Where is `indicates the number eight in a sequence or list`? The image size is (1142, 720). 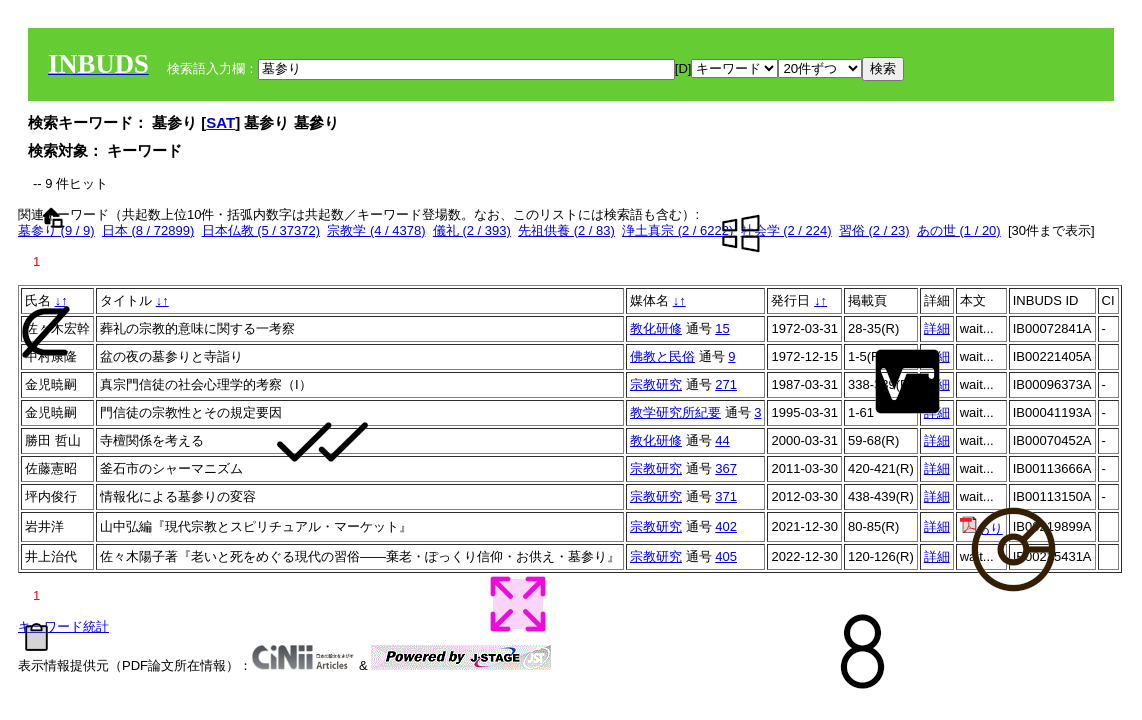
indicates the number eight in a sequence or list is located at coordinates (862, 651).